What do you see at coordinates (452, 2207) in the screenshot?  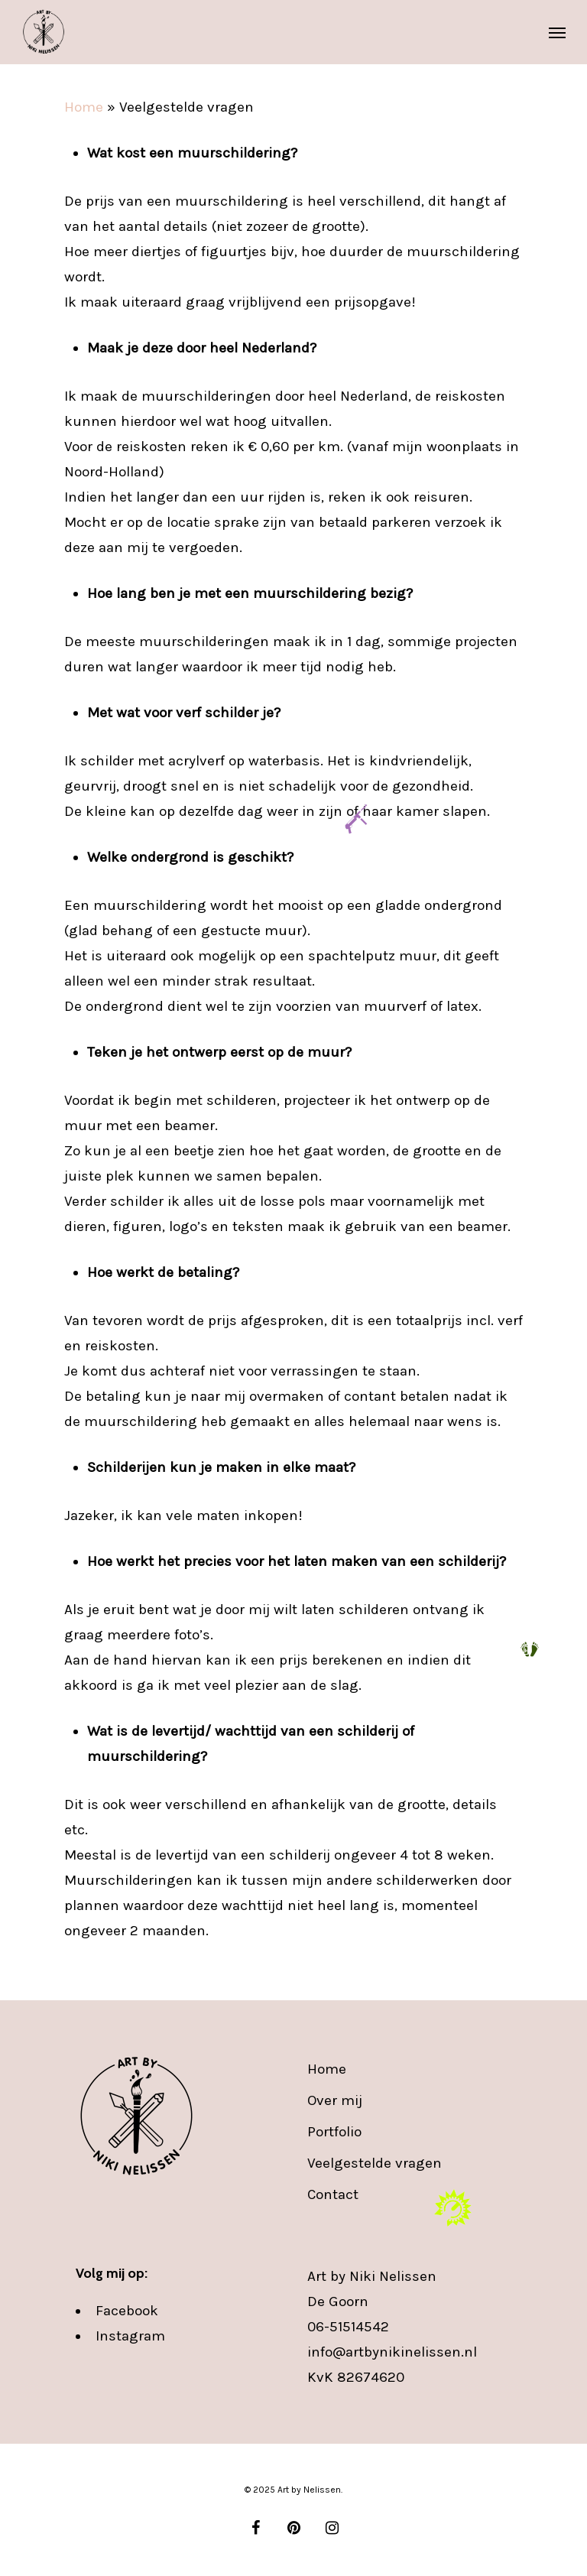 I see `access settings or configuration options` at bounding box center [452, 2207].